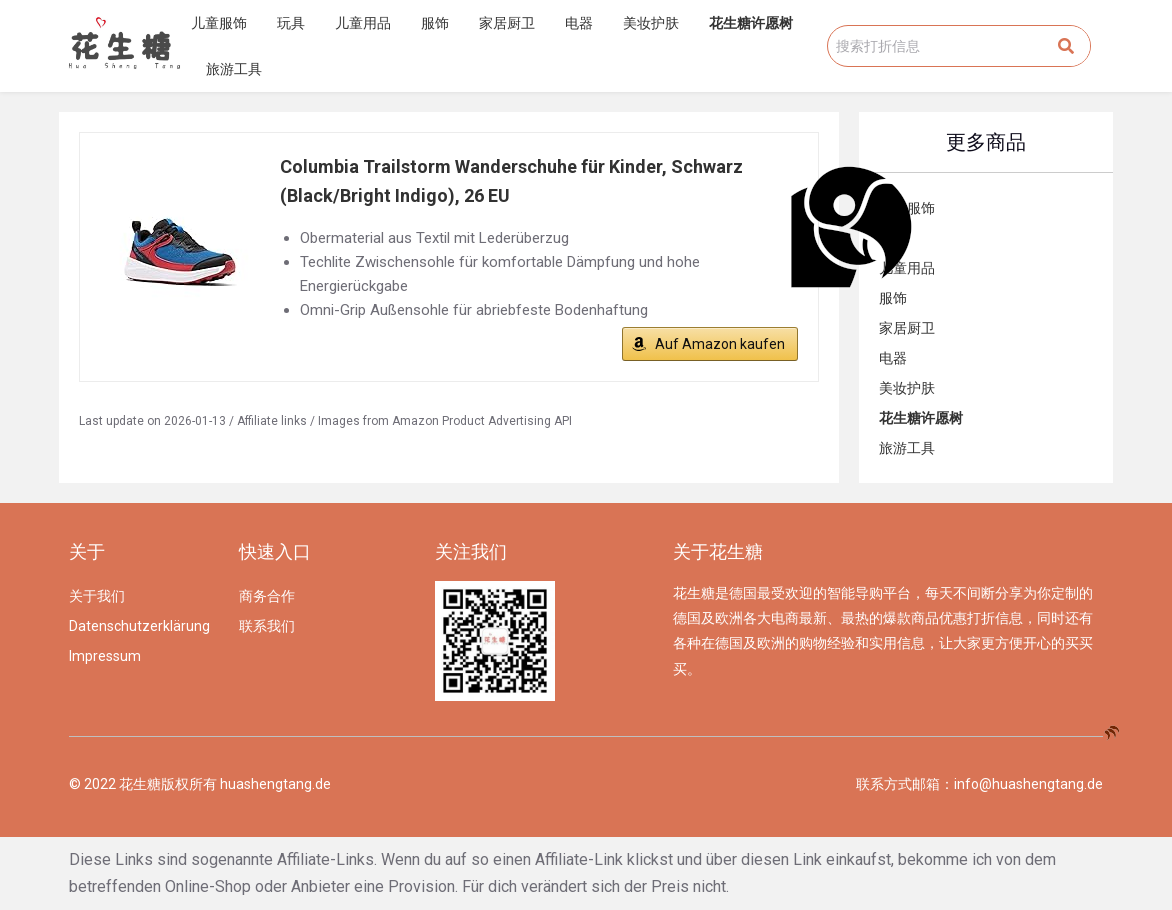  What do you see at coordinates (851, 227) in the screenshot?
I see `select parrot as your avatar or character` at bounding box center [851, 227].